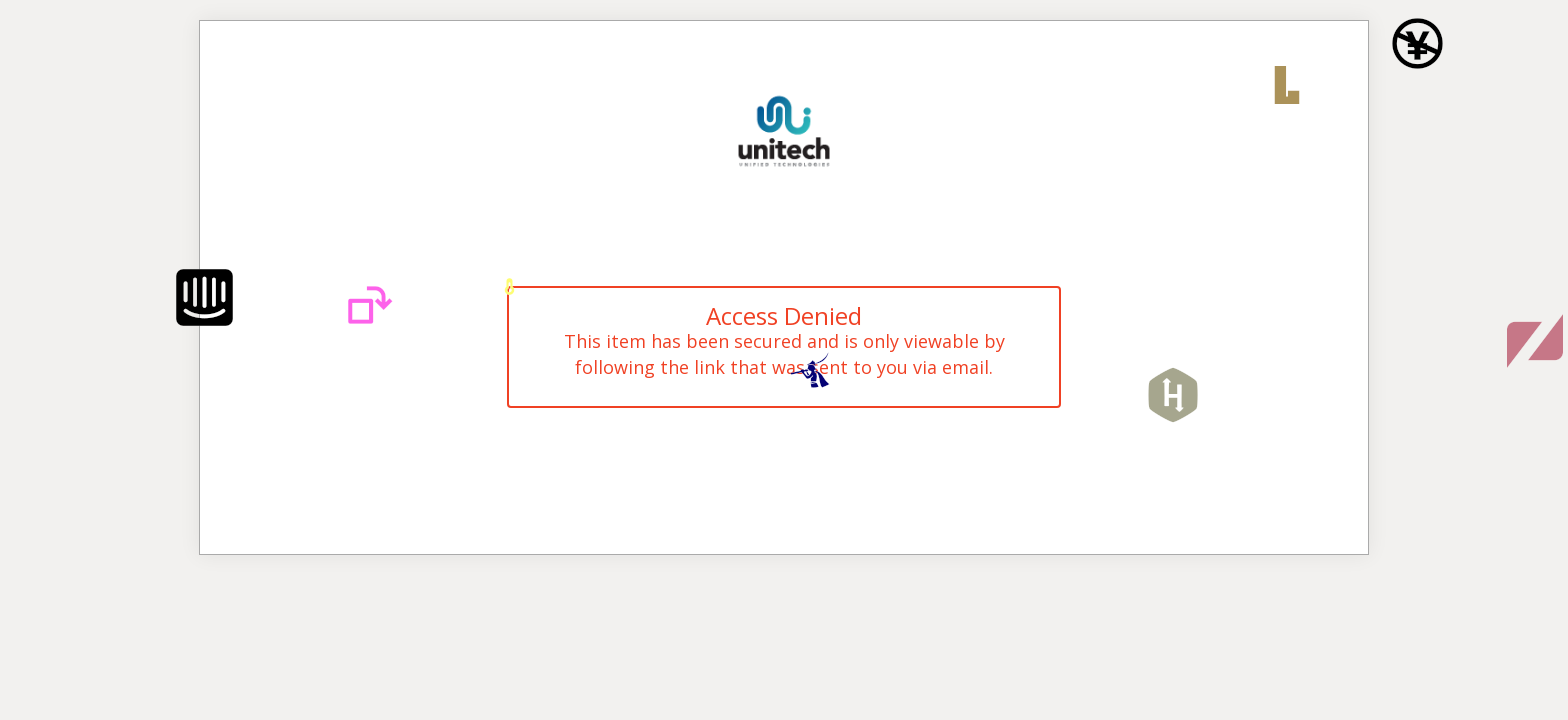  I want to click on rotate object clockwise, so click(369, 305).